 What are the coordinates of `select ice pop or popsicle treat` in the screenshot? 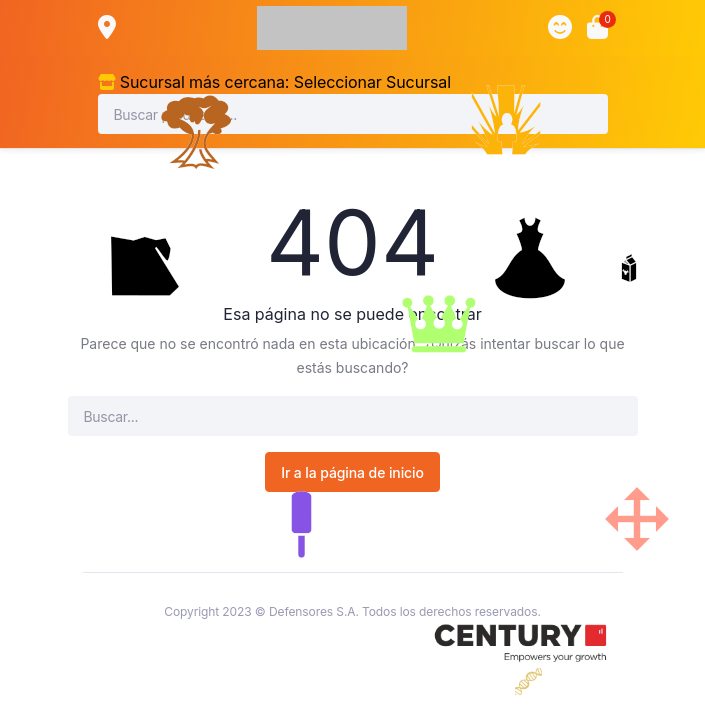 It's located at (301, 524).